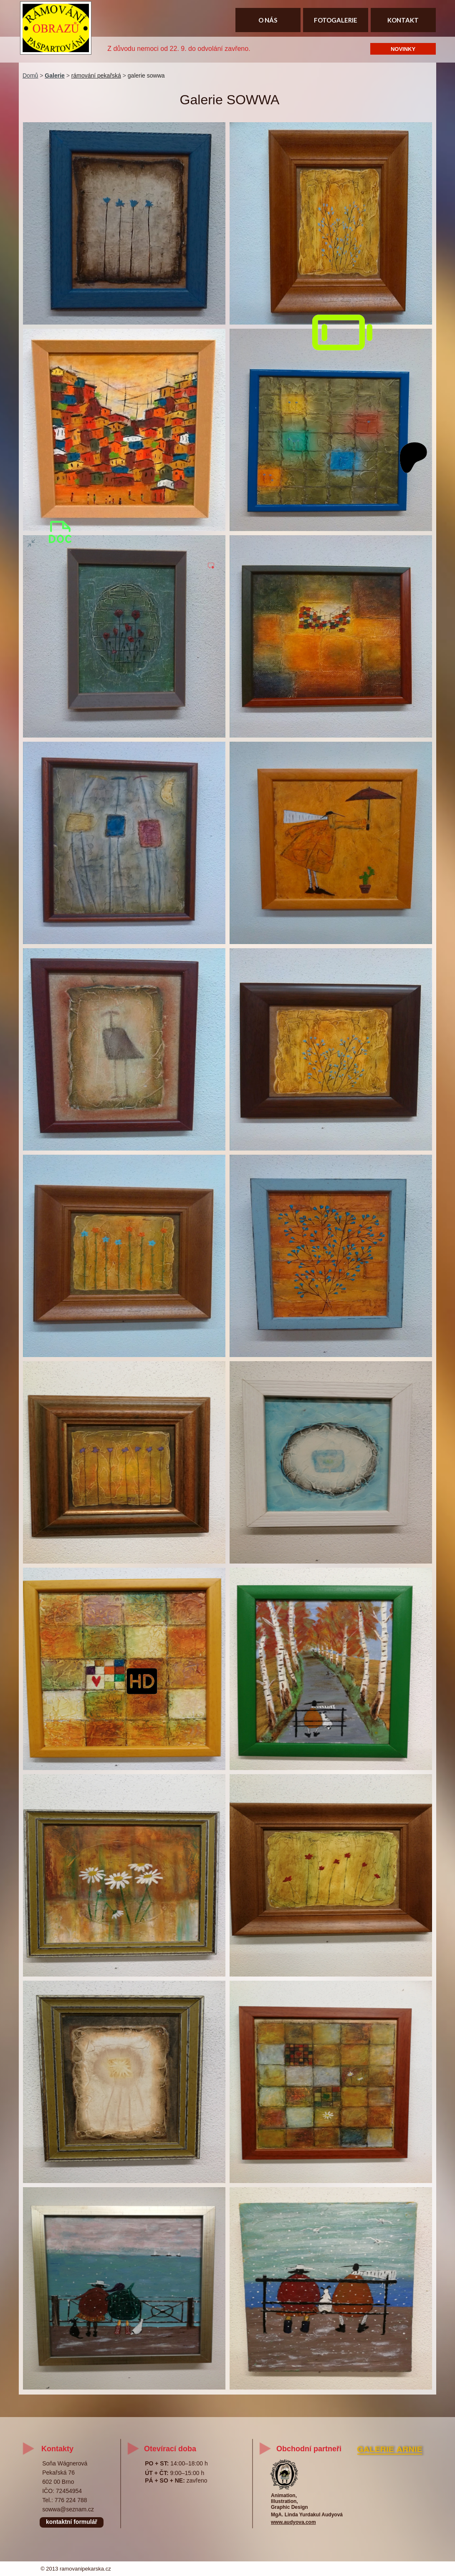 This screenshot has width=455, height=2576. What do you see at coordinates (342, 332) in the screenshot?
I see `indicates low battery level` at bounding box center [342, 332].